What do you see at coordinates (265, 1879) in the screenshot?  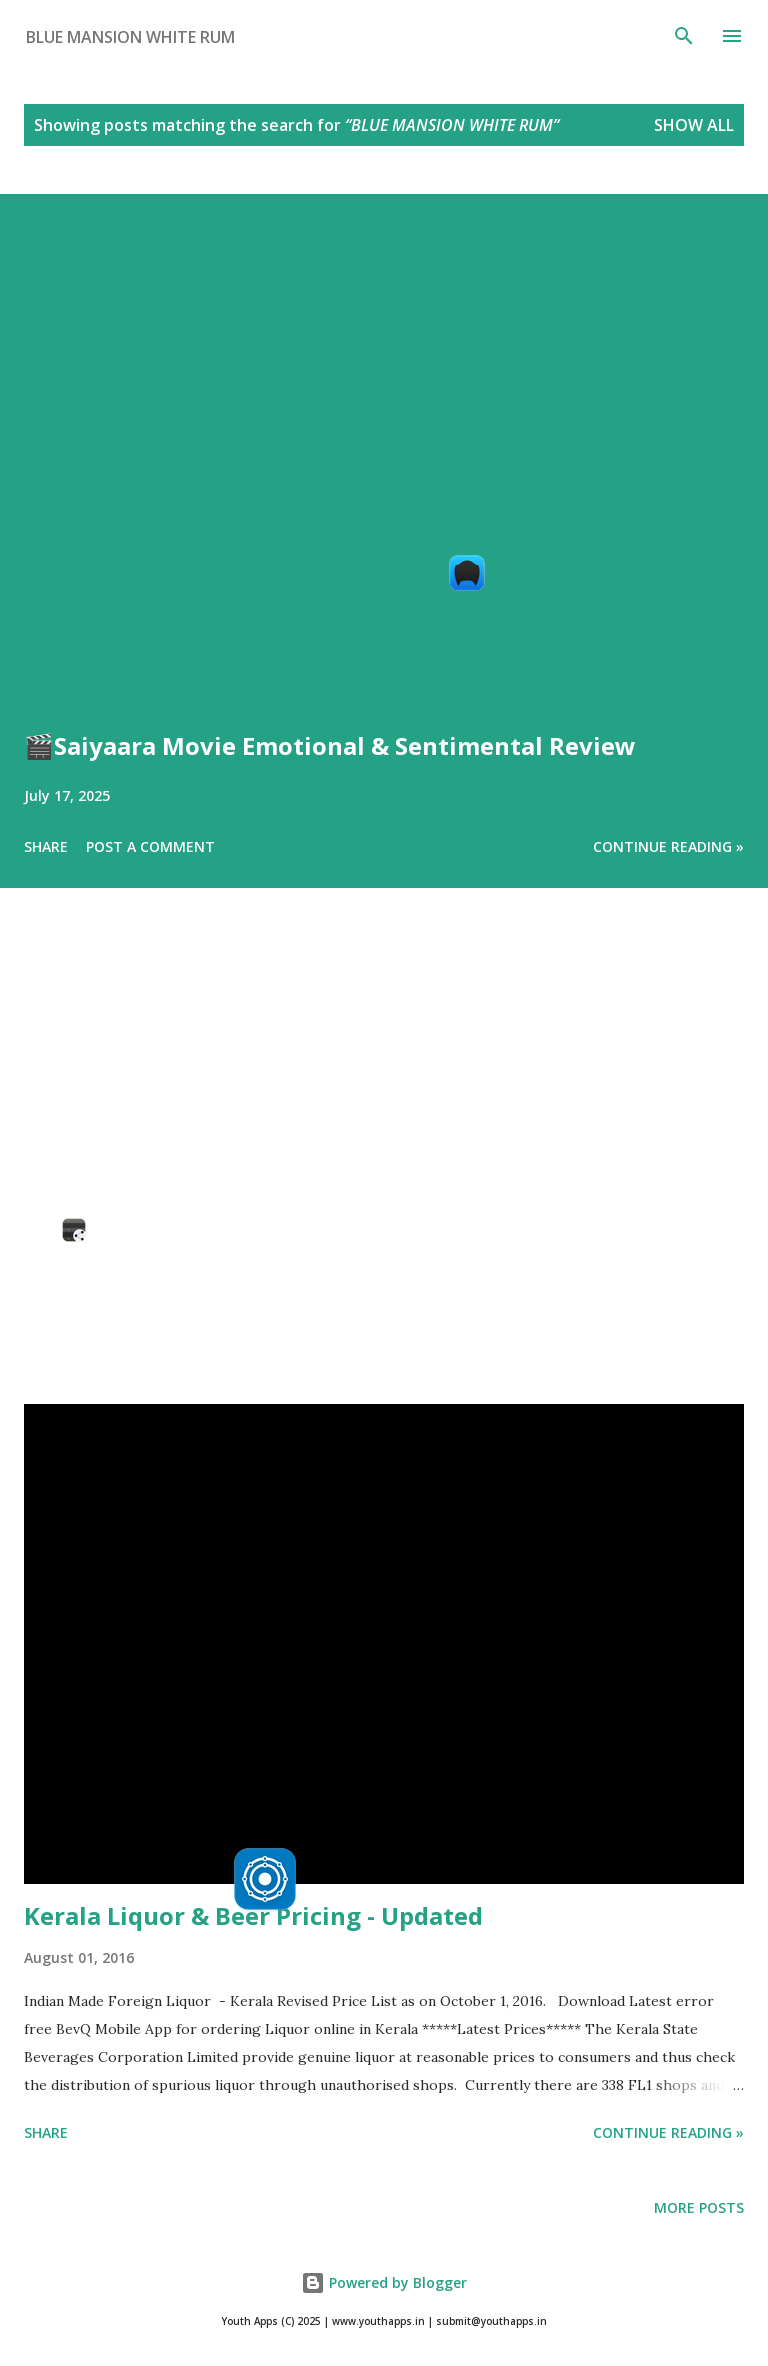 I see `open the Neon app` at bounding box center [265, 1879].